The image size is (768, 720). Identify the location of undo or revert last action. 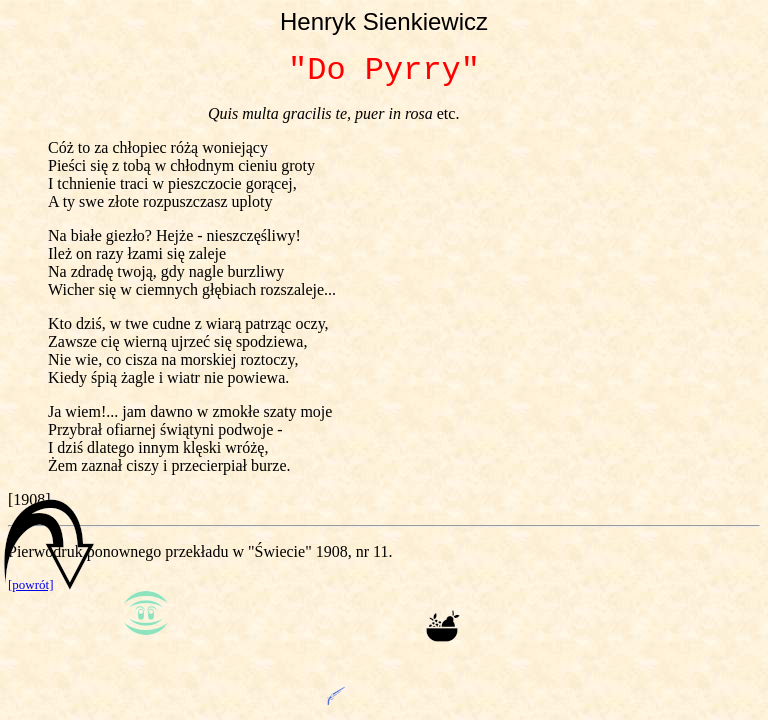
(48, 544).